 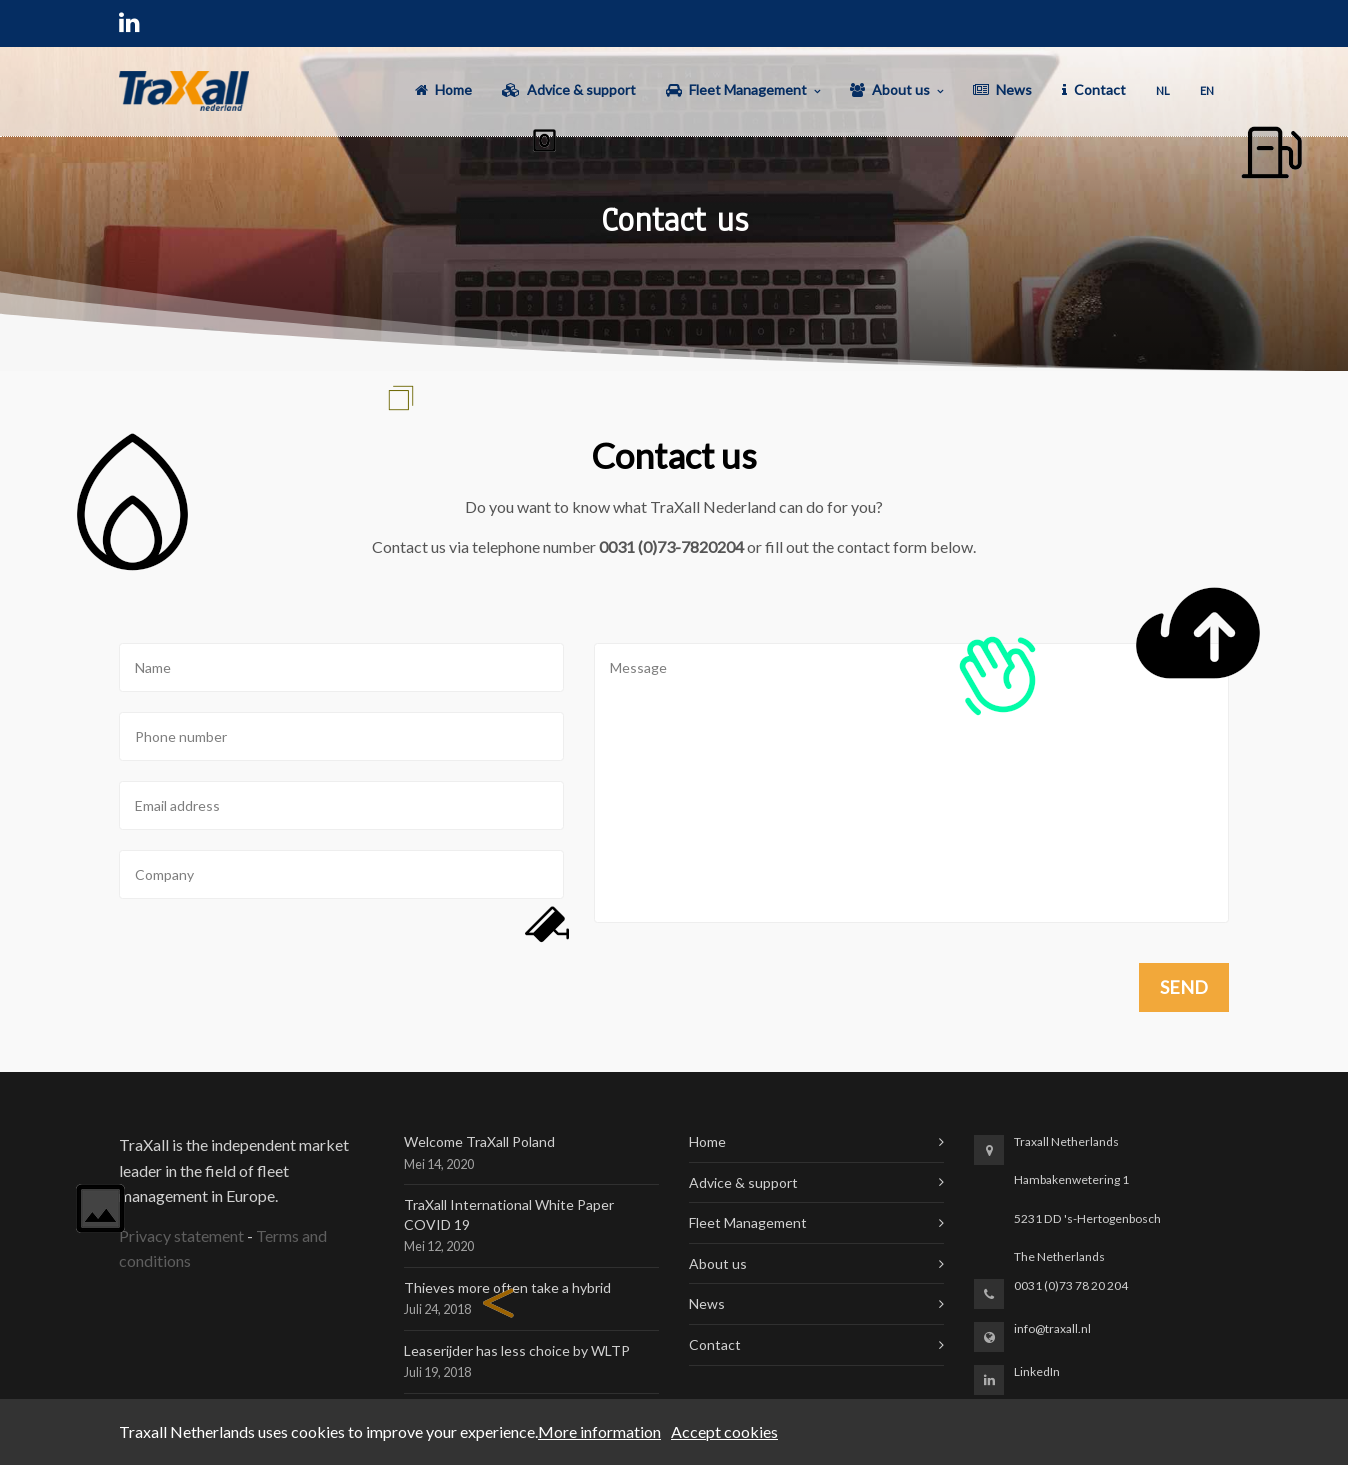 I want to click on find nearby gas stations, so click(x=1269, y=152).